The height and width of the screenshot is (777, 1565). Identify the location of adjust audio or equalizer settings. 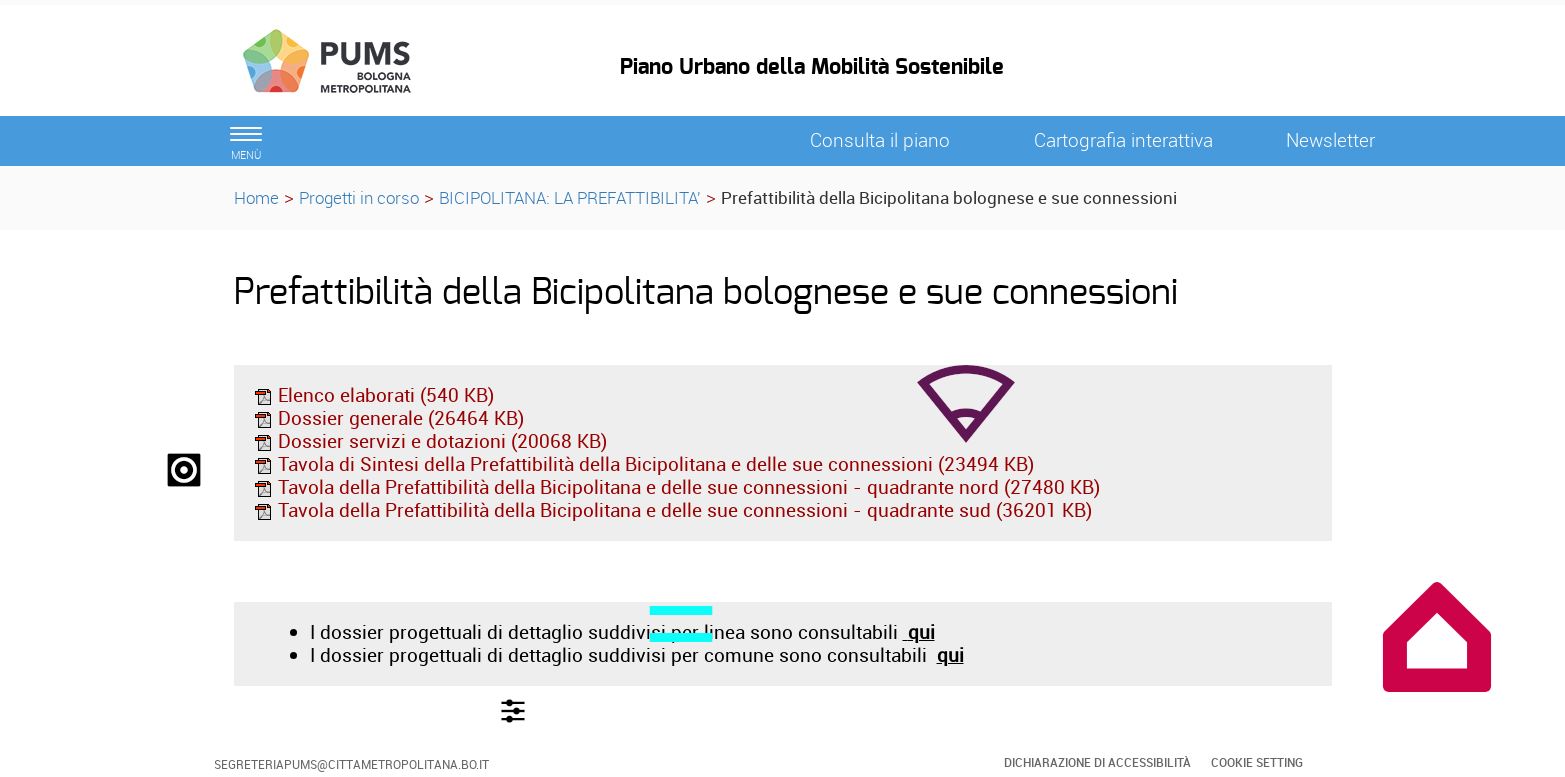
(513, 711).